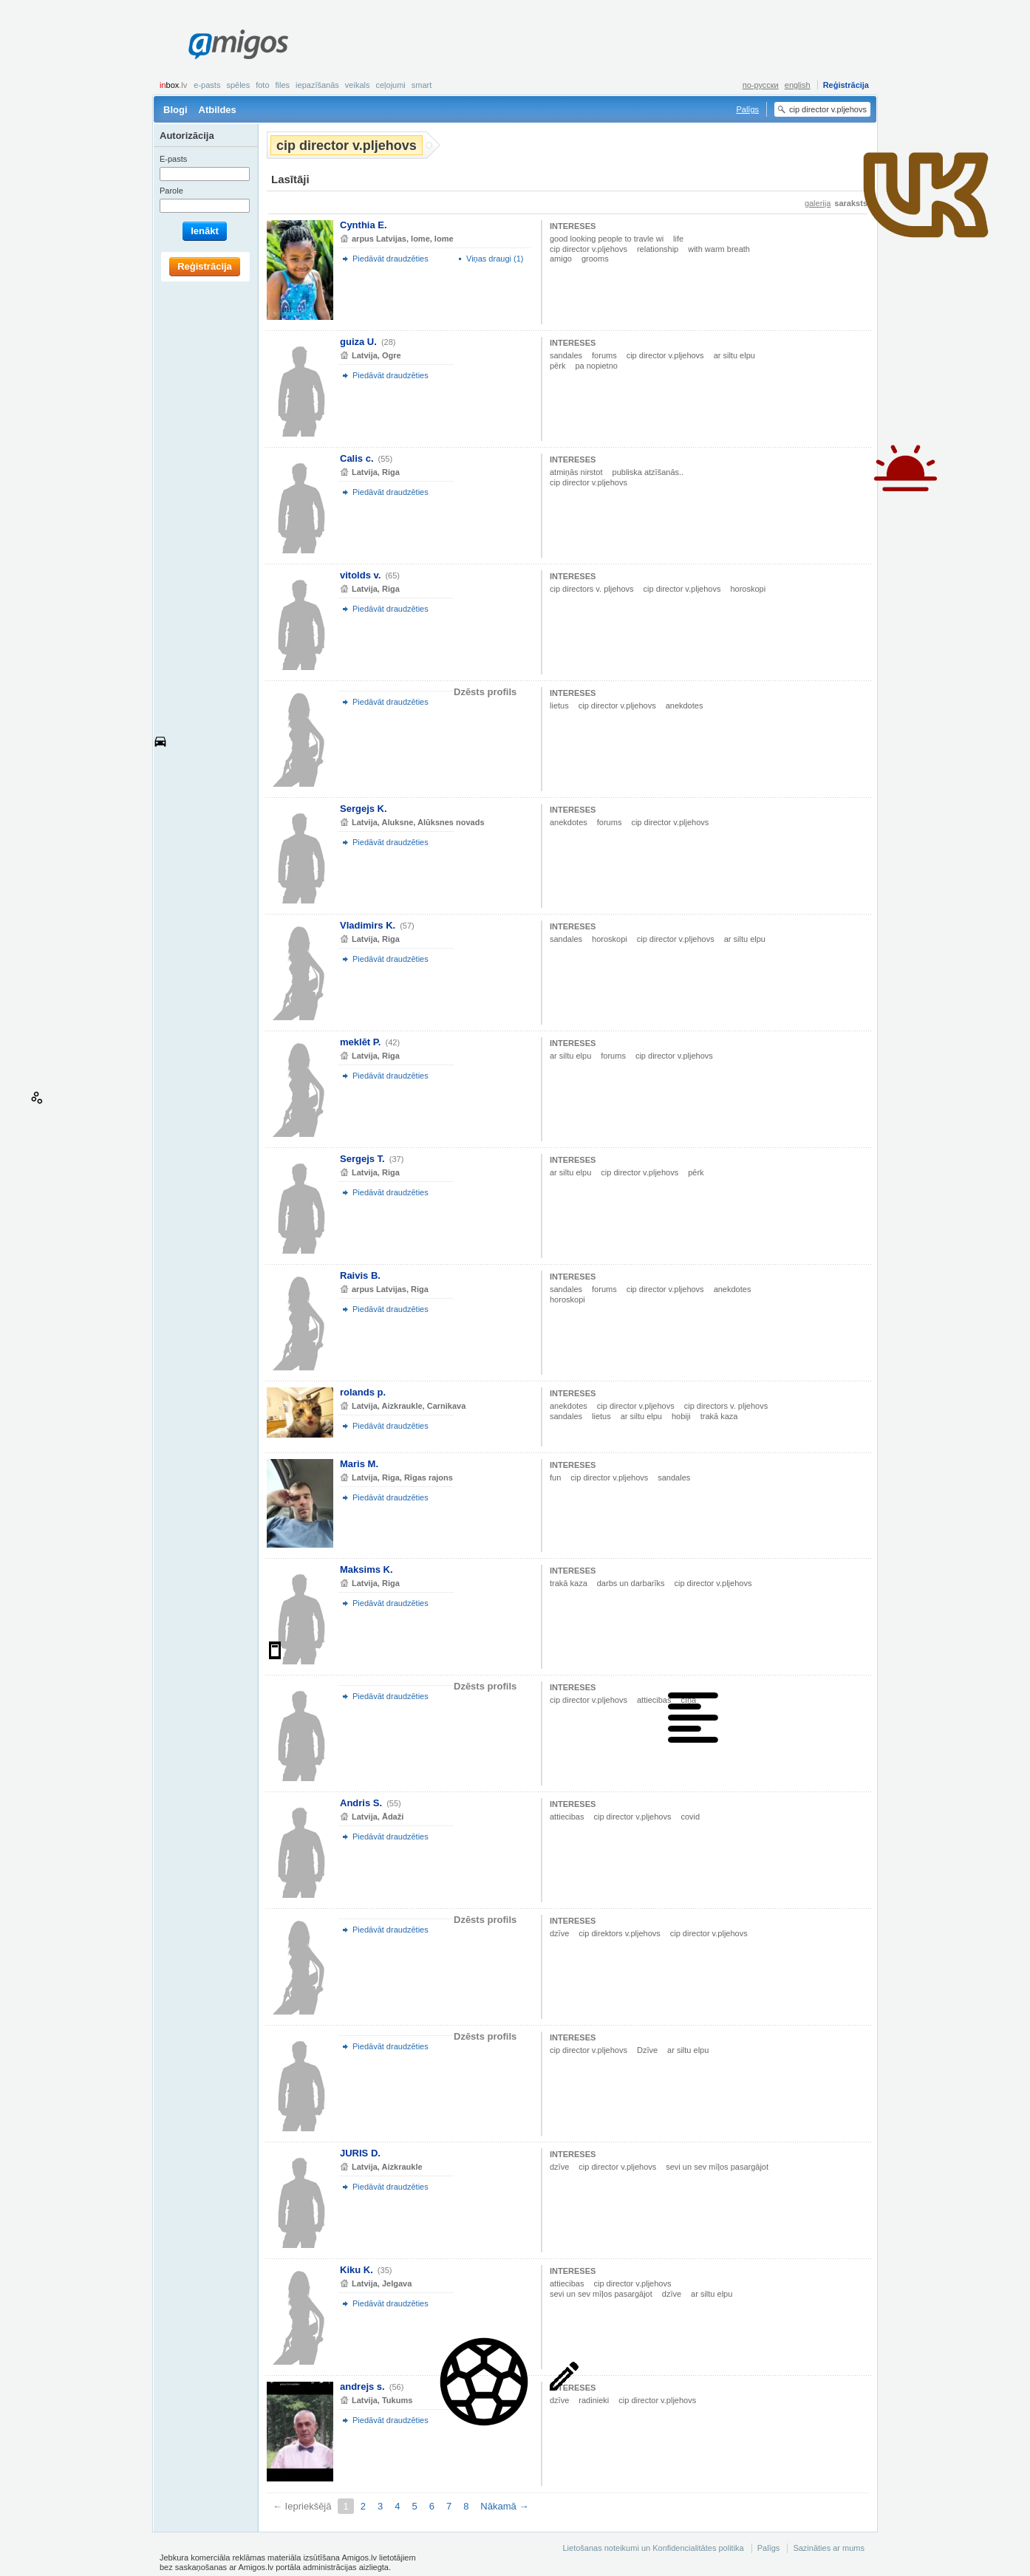 The width and height of the screenshot is (1030, 2576). I want to click on view estimated time of arrival for your drive, so click(160, 742).